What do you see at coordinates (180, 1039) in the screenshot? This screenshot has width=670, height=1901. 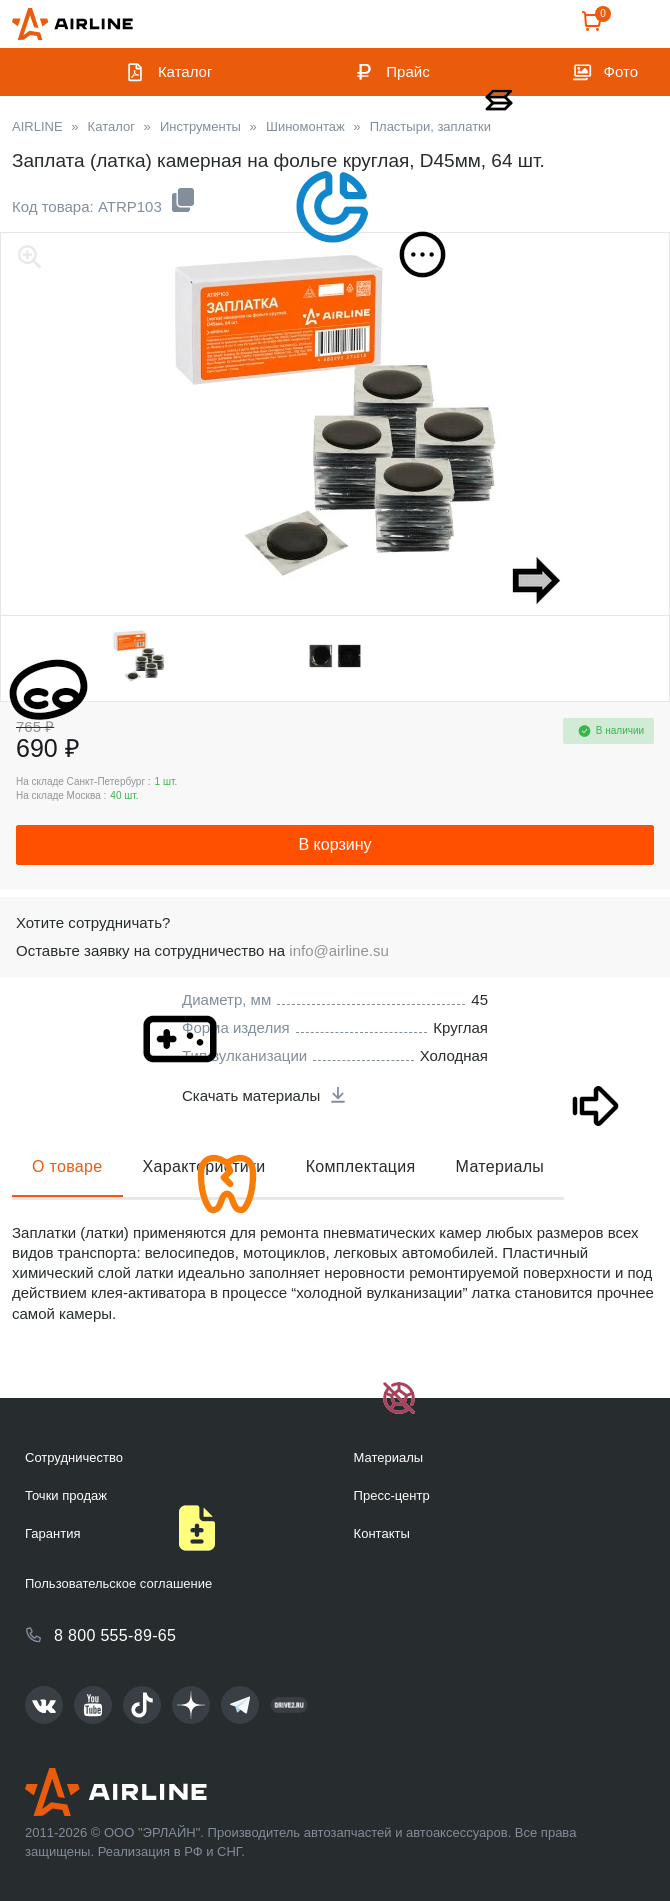 I see `access gaming or game center features` at bounding box center [180, 1039].